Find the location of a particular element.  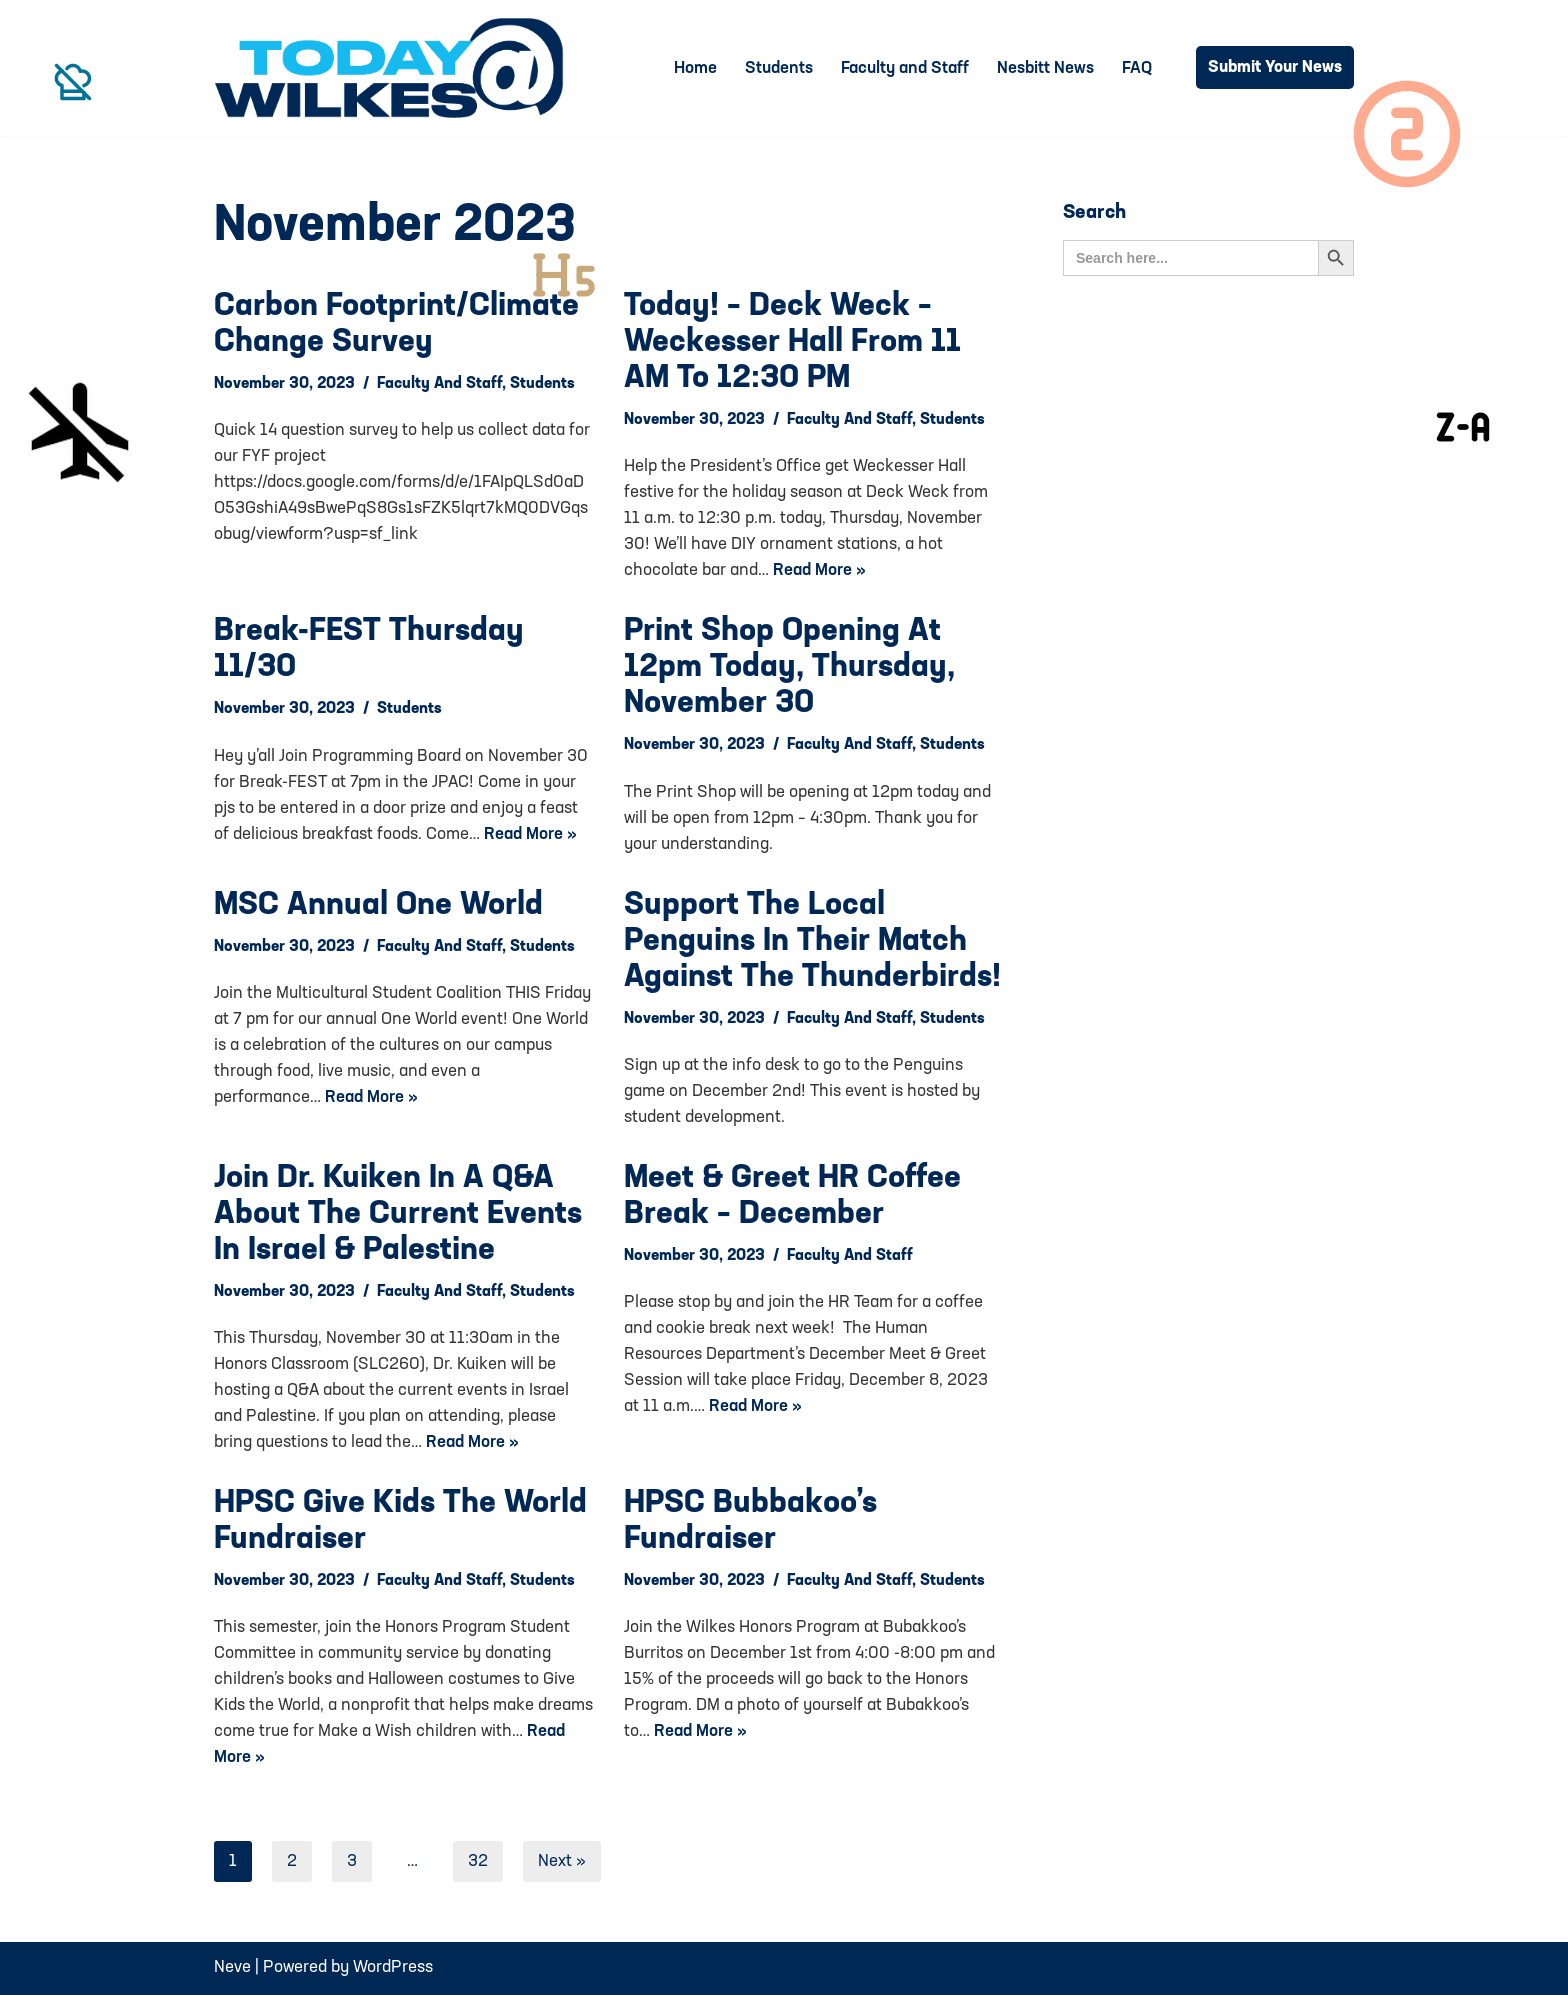

disable cooking or recipe mode is located at coordinates (73, 82).